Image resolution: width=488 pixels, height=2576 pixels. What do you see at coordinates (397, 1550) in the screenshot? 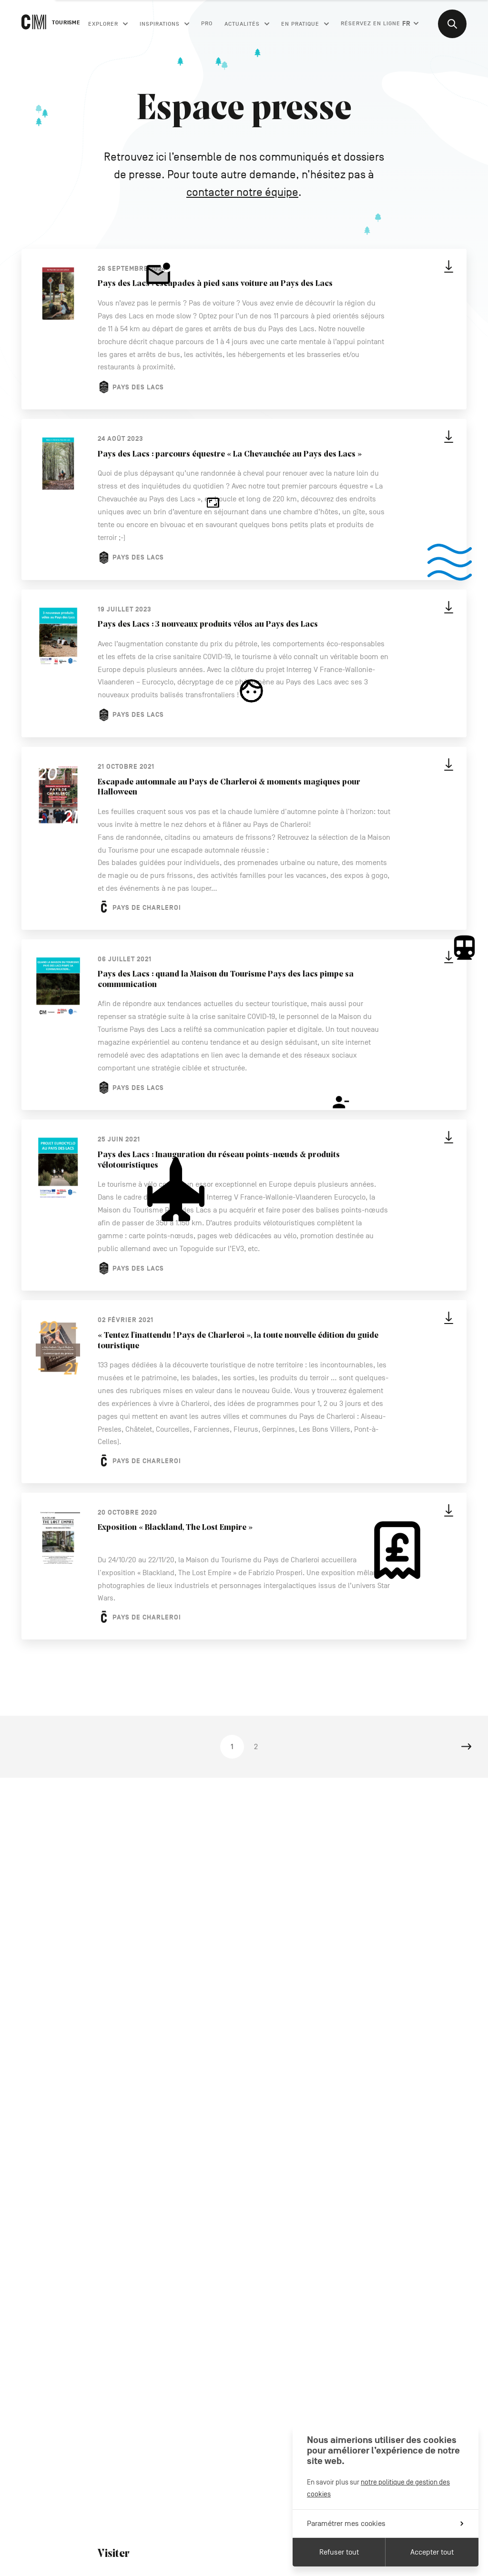
I see `view receipt or transaction in British pounds` at bounding box center [397, 1550].